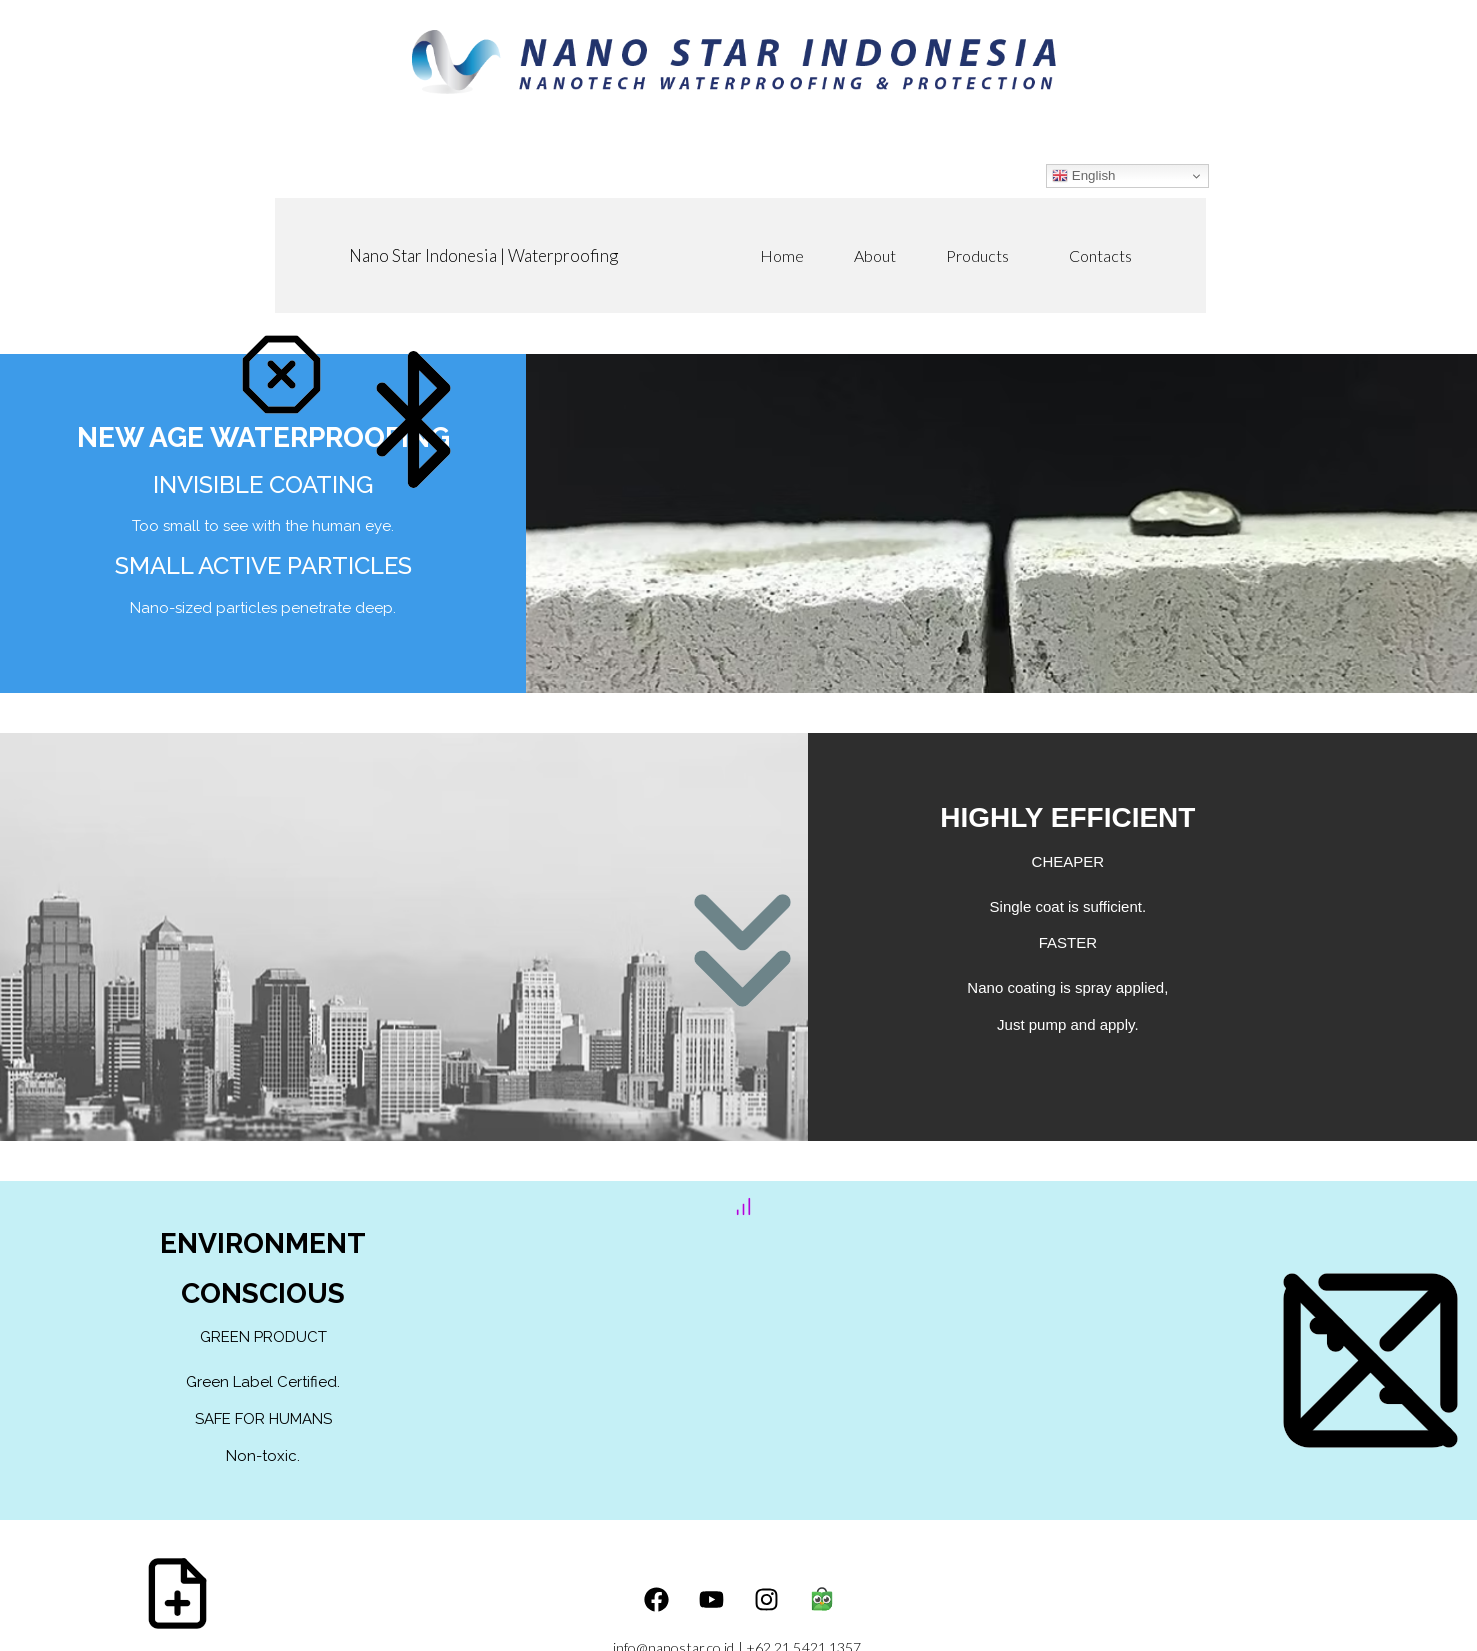 This screenshot has height=1651, width=1477. I want to click on stop or cancel an action, so click(281, 374).